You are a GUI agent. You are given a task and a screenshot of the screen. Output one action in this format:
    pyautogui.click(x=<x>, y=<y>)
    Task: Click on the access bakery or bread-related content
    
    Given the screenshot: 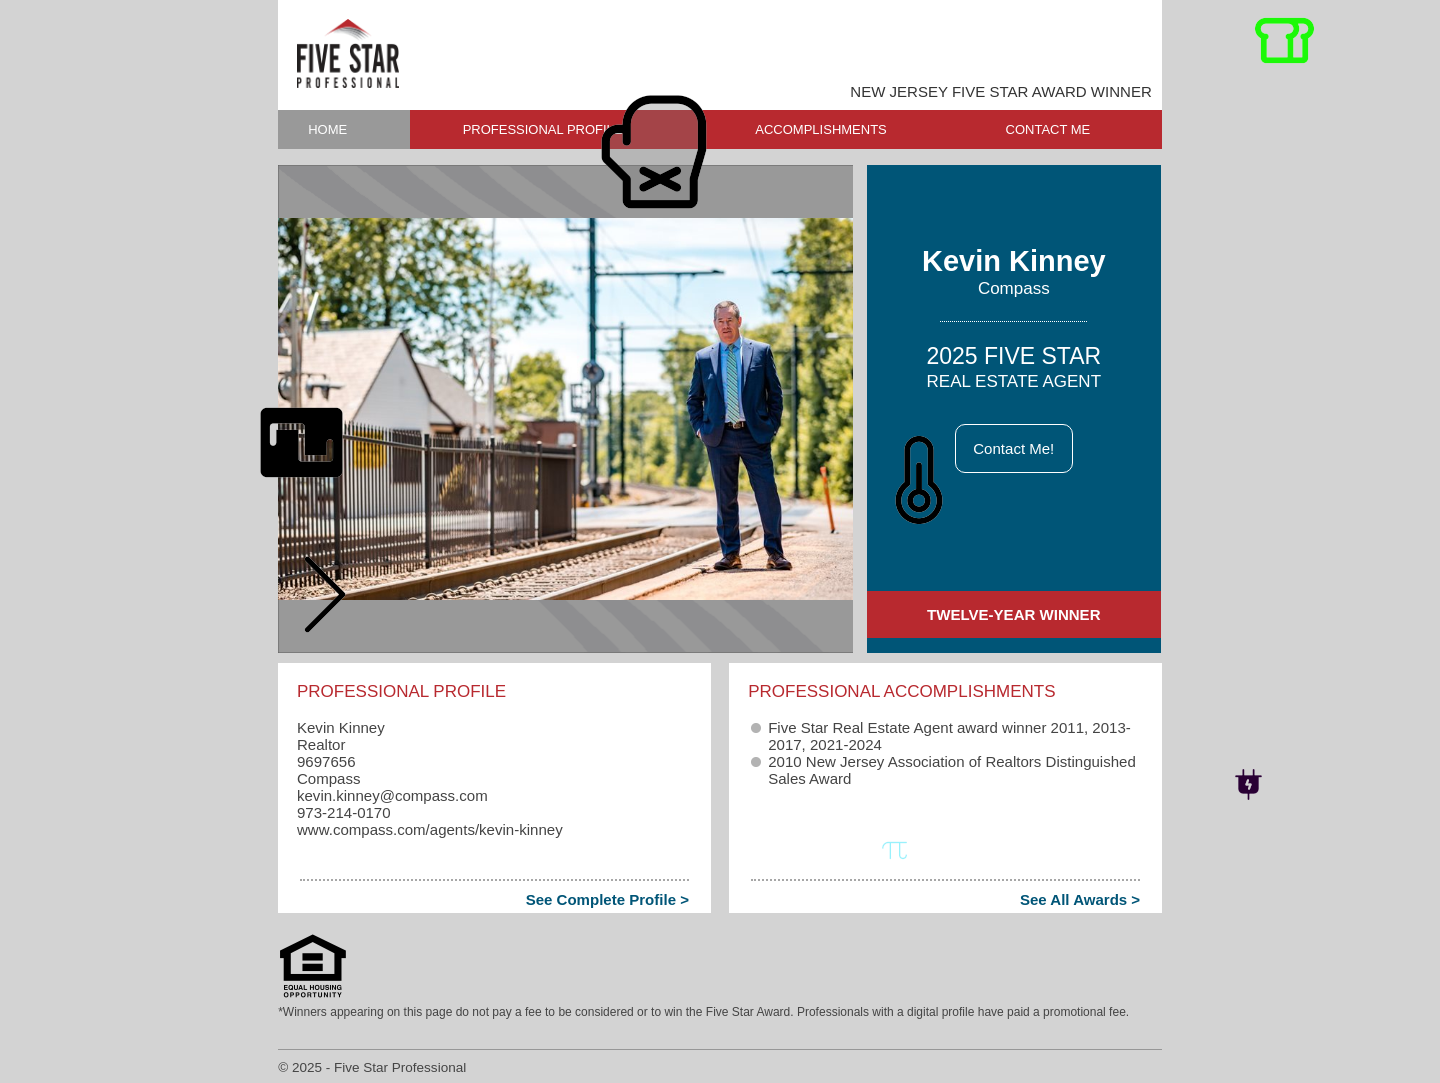 What is the action you would take?
    pyautogui.click(x=1285, y=40)
    